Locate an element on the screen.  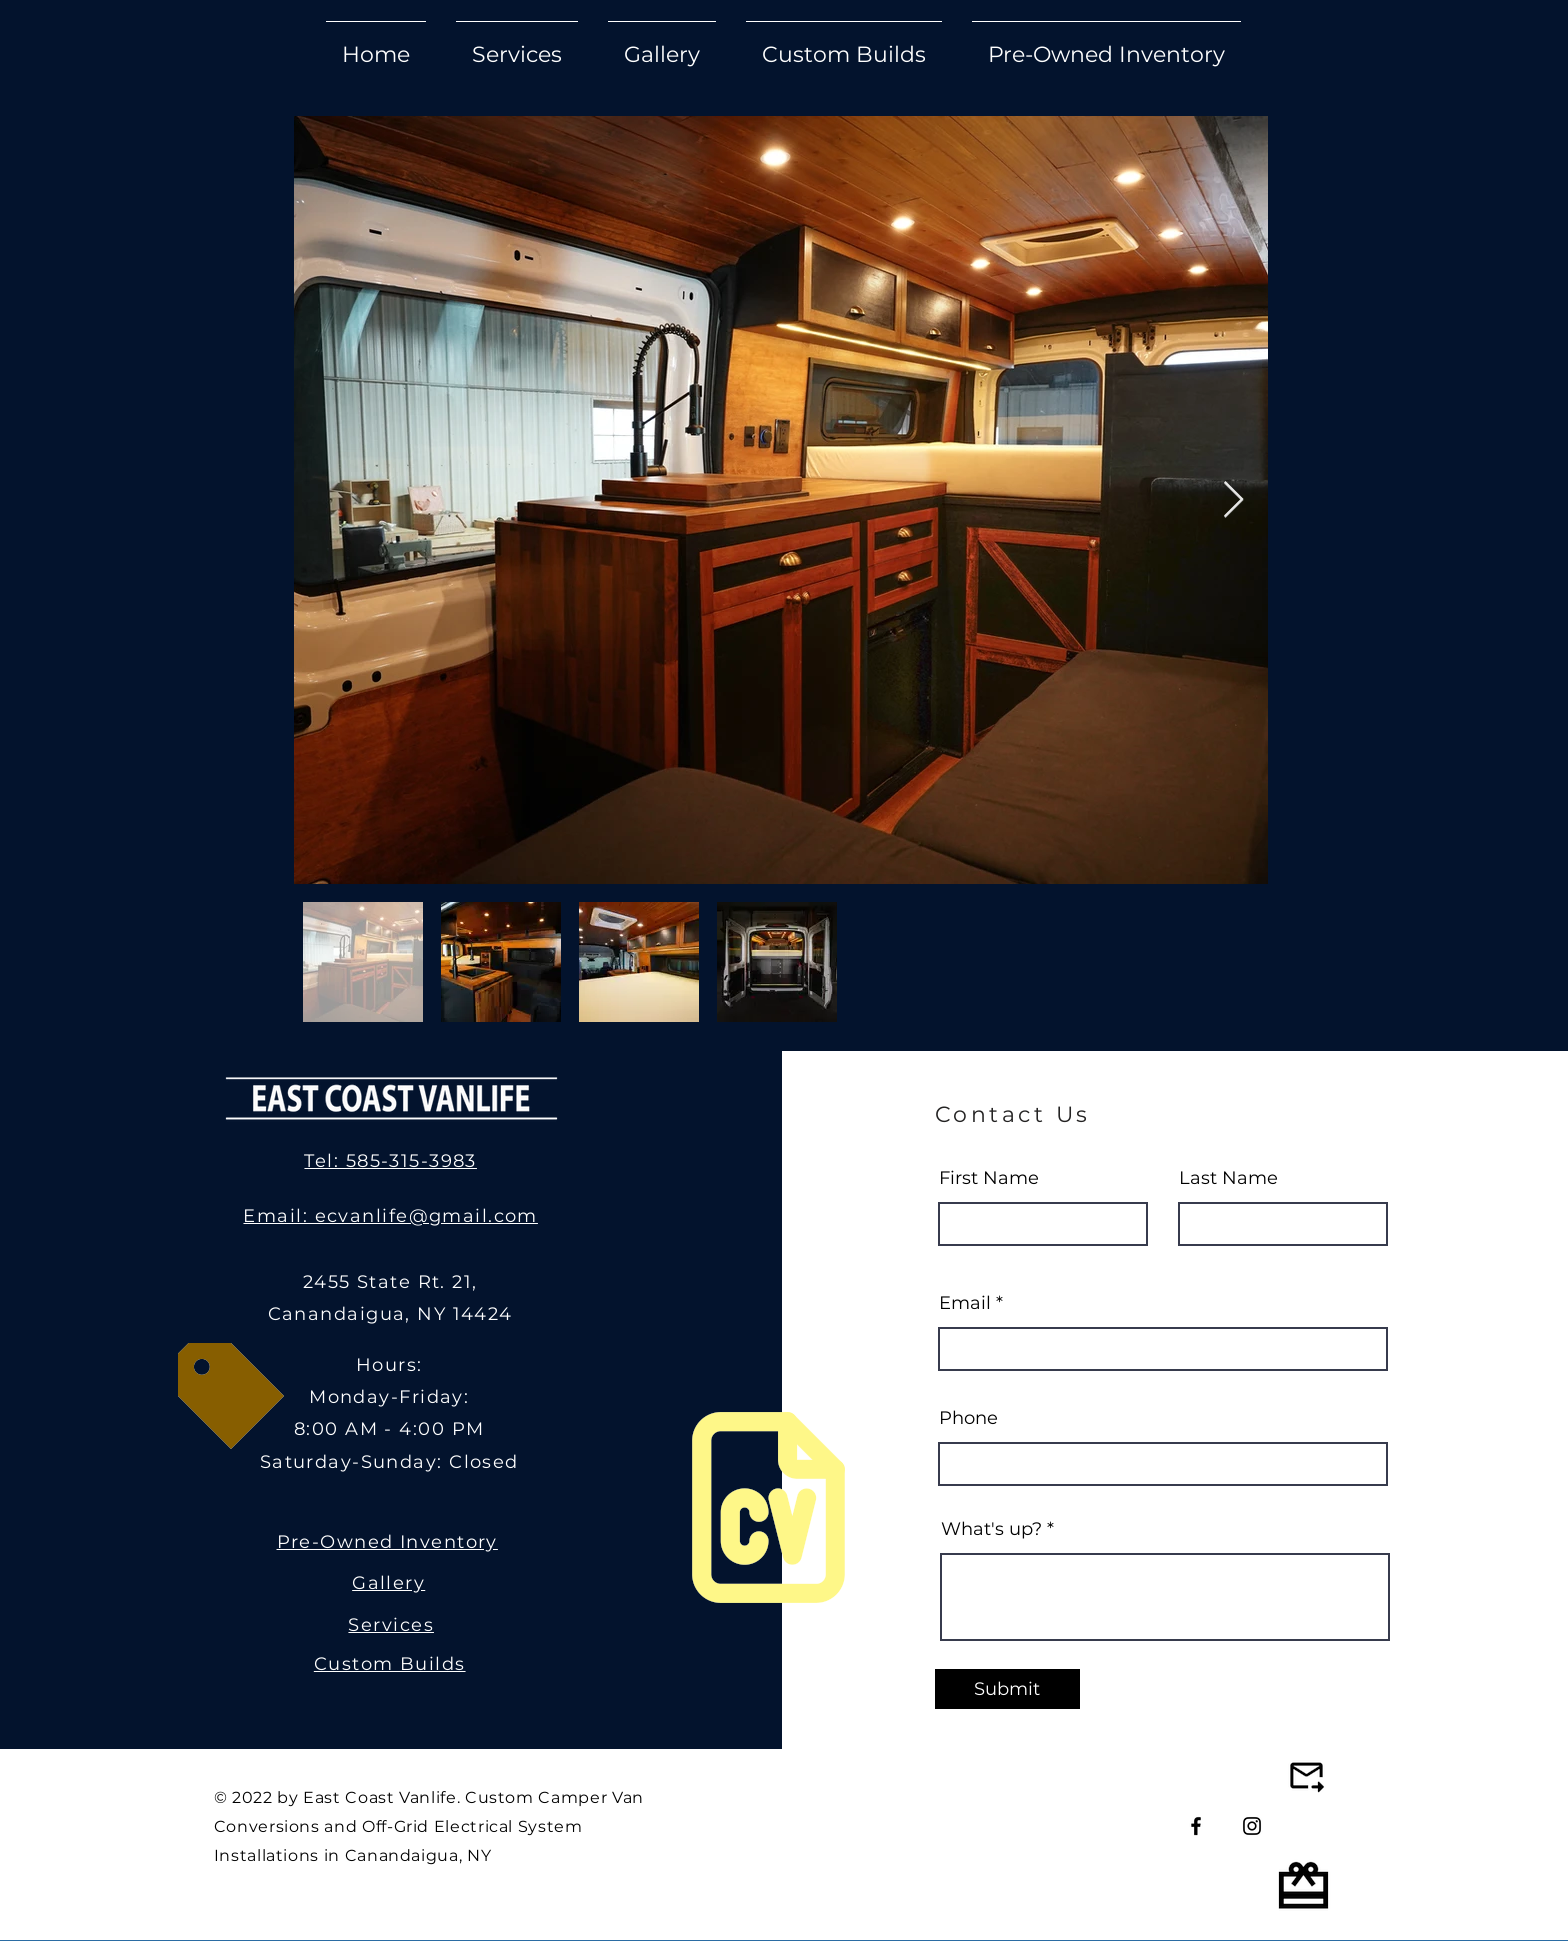
add a tag or label to an item is located at coordinates (231, 1396).